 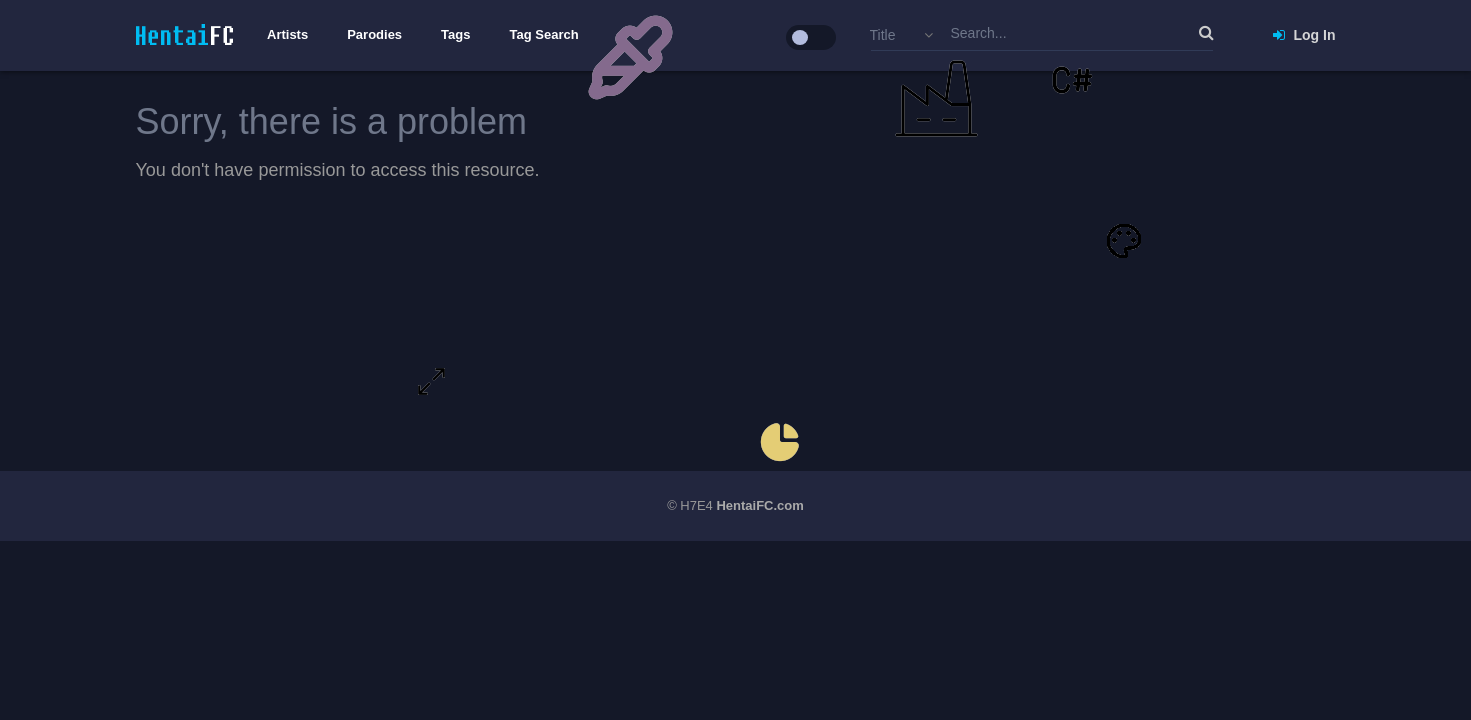 What do you see at coordinates (780, 442) in the screenshot?
I see `view analytics or statistics` at bounding box center [780, 442].